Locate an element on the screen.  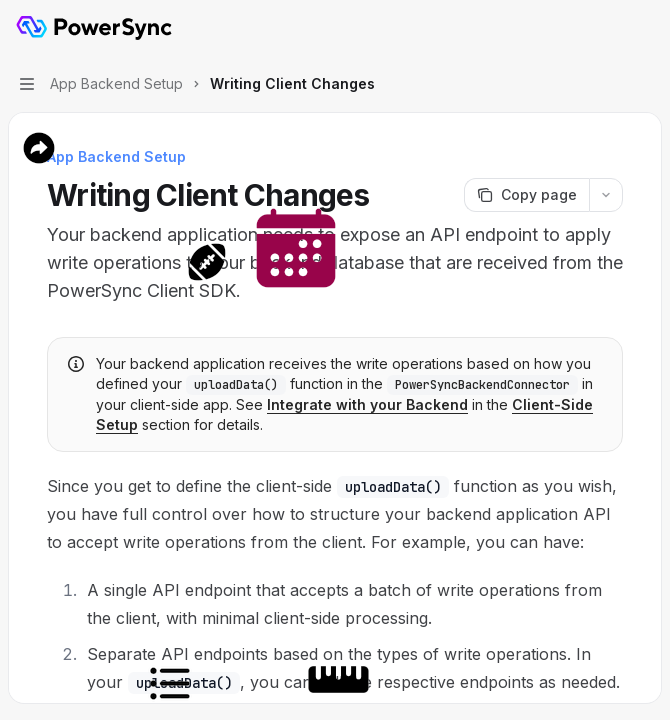
view calendar or schedule is located at coordinates (296, 248).